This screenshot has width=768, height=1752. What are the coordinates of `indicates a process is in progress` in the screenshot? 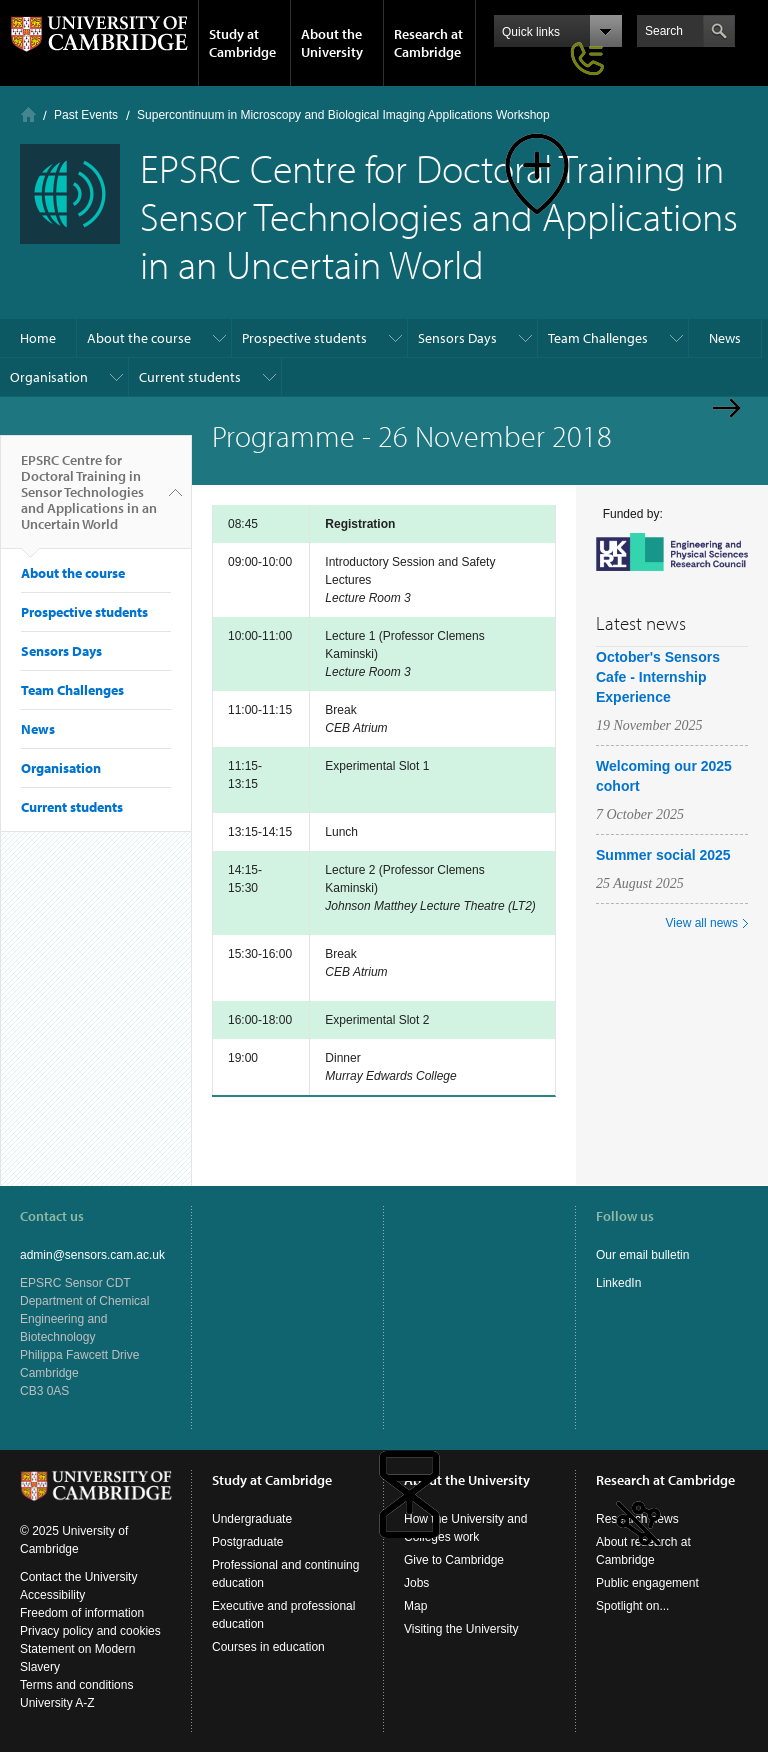 It's located at (409, 1494).